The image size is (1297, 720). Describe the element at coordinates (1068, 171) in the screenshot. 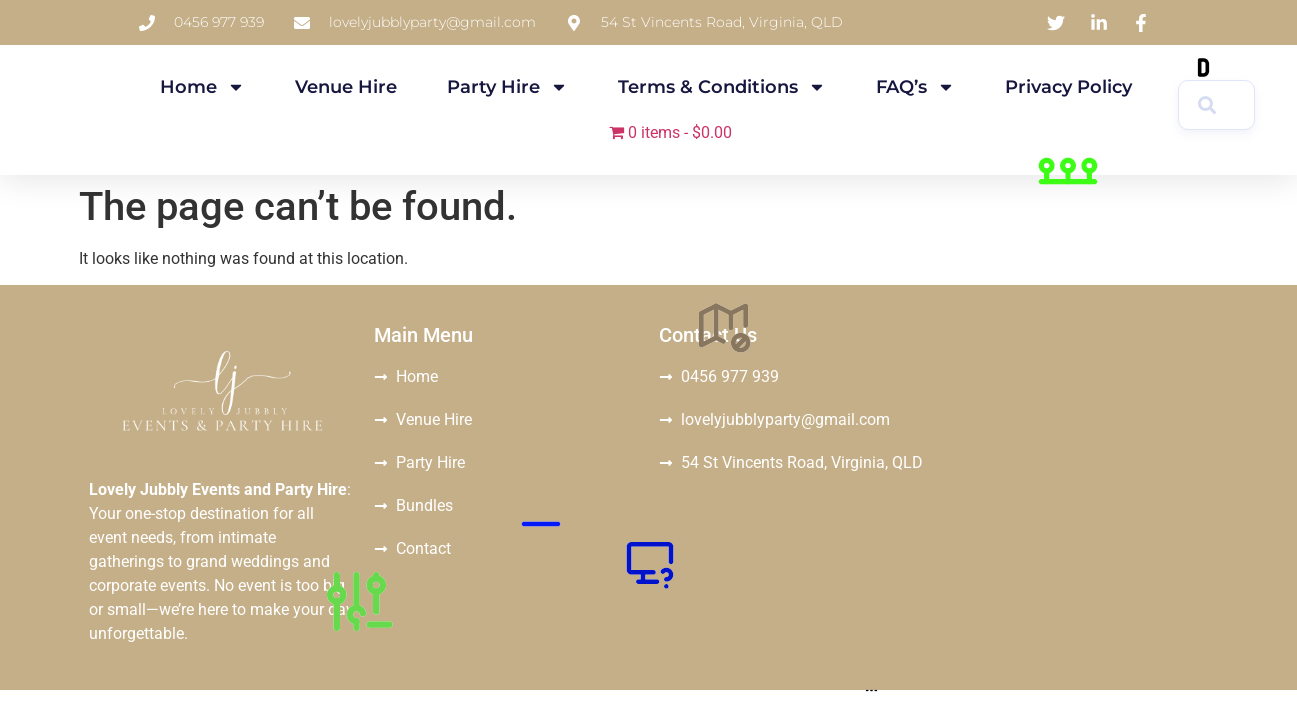

I see `view bus network topology` at that location.